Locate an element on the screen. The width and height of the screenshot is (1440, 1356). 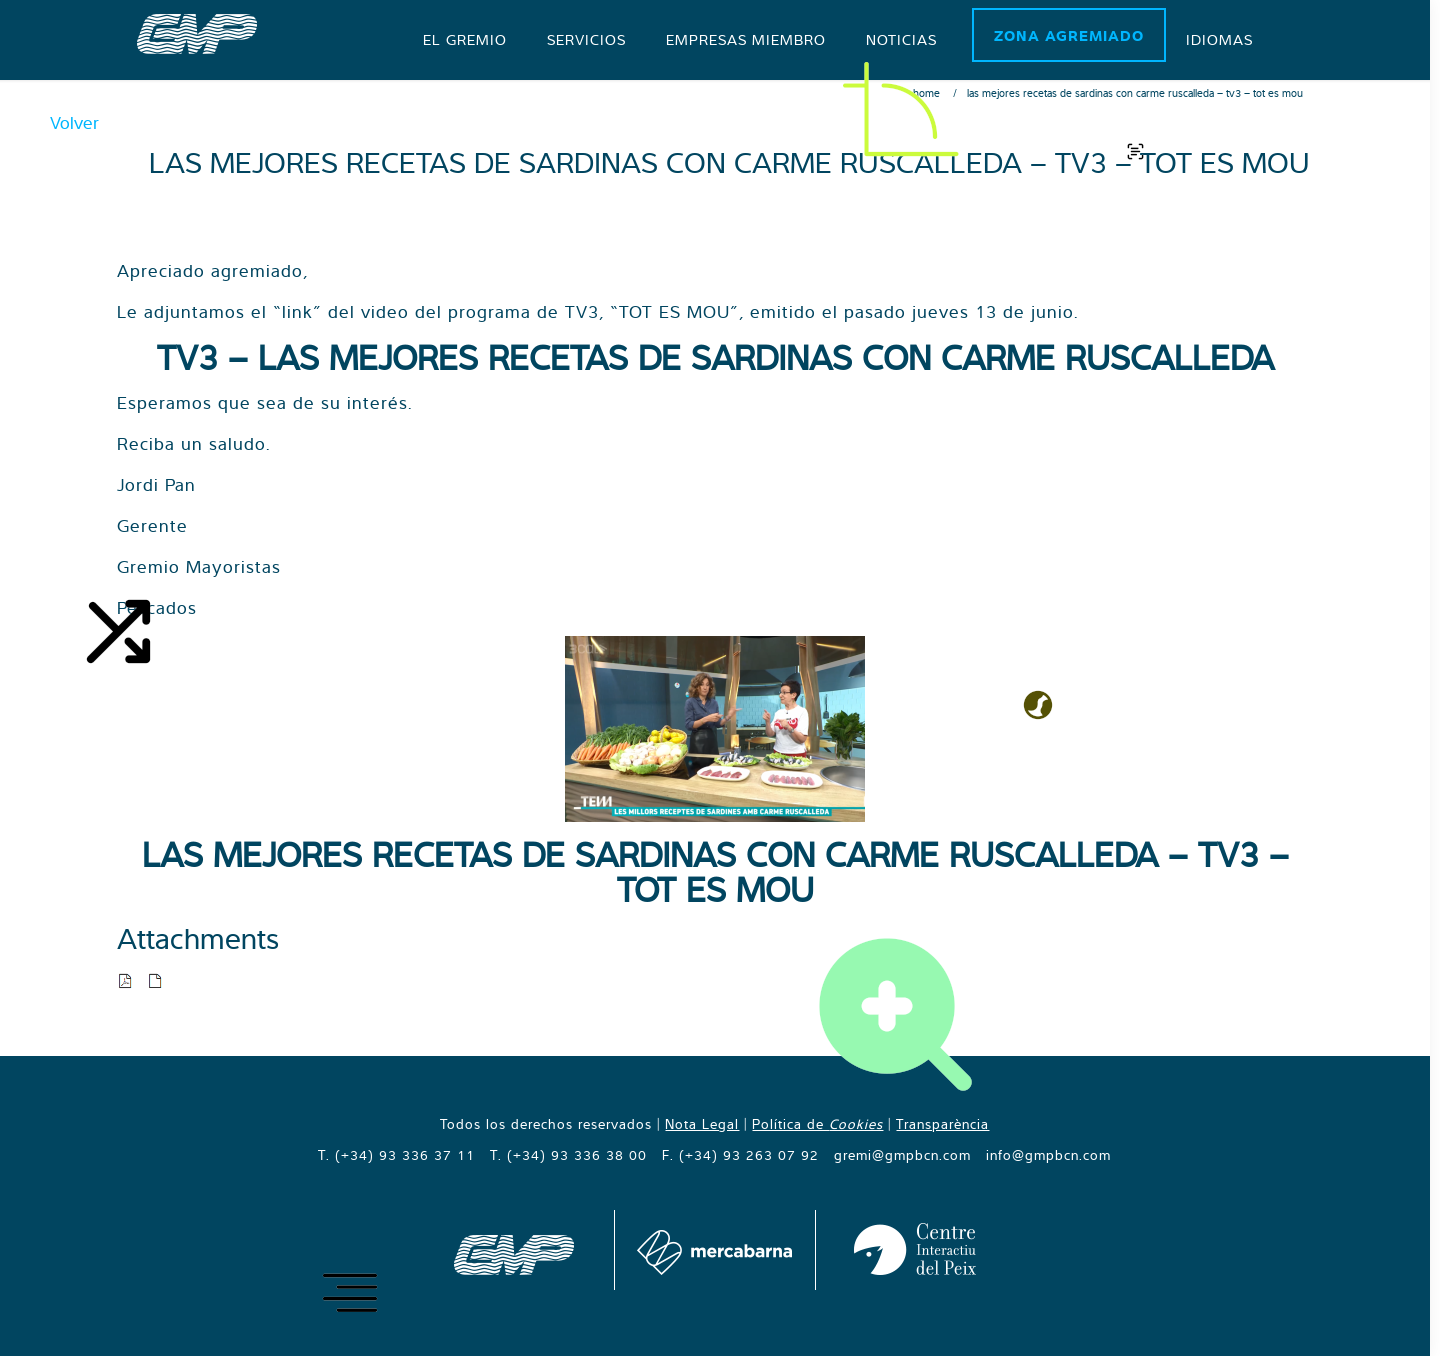
measure or adjust angle in a design tool is located at coordinates (896, 115).